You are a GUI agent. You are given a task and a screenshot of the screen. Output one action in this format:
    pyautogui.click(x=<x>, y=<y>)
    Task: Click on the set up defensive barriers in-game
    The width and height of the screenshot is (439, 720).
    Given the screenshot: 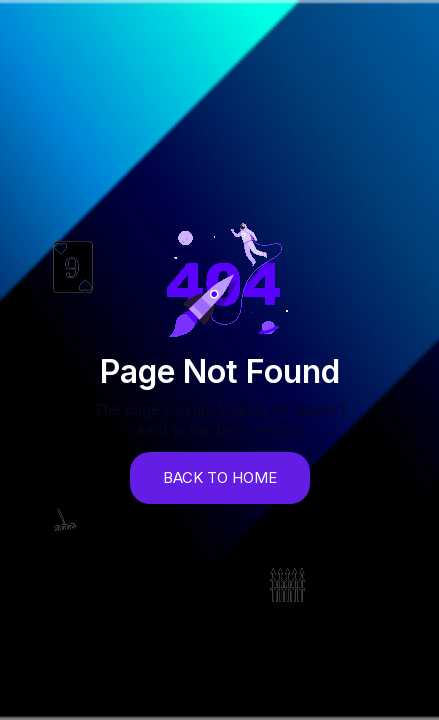 What is the action you would take?
    pyautogui.click(x=287, y=584)
    